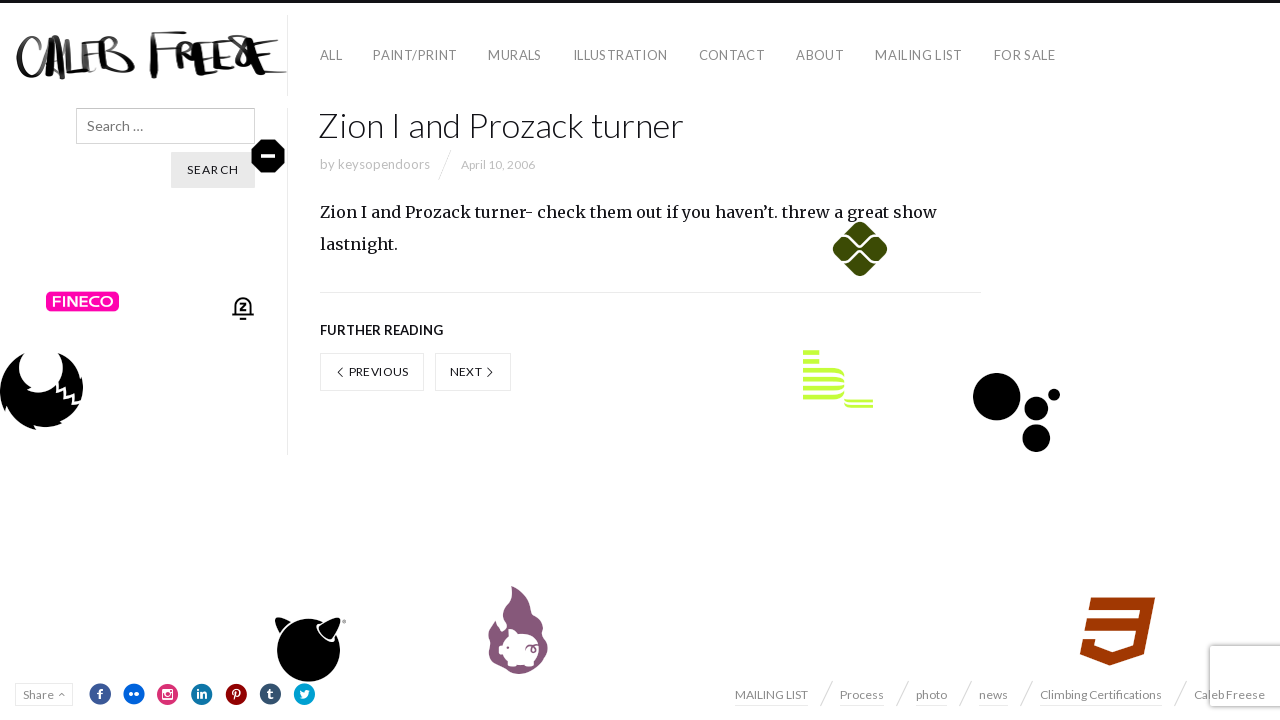 The width and height of the screenshot is (1280, 720). Describe the element at coordinates (1016, 412) in the screenshot. I see `open google assistant` at that location.